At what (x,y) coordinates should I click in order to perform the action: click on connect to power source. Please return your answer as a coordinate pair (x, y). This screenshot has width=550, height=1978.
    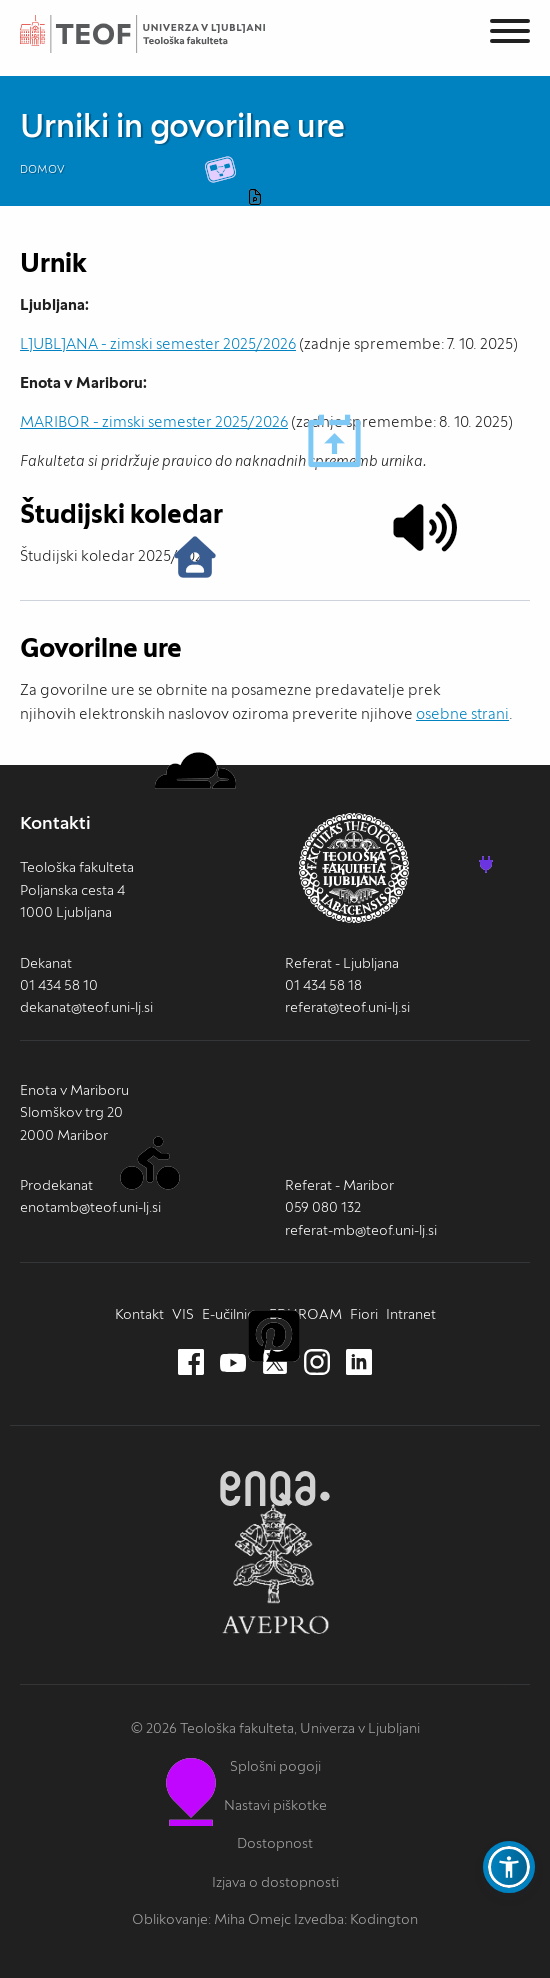
    Looking at the image, I should click on (486, 865).